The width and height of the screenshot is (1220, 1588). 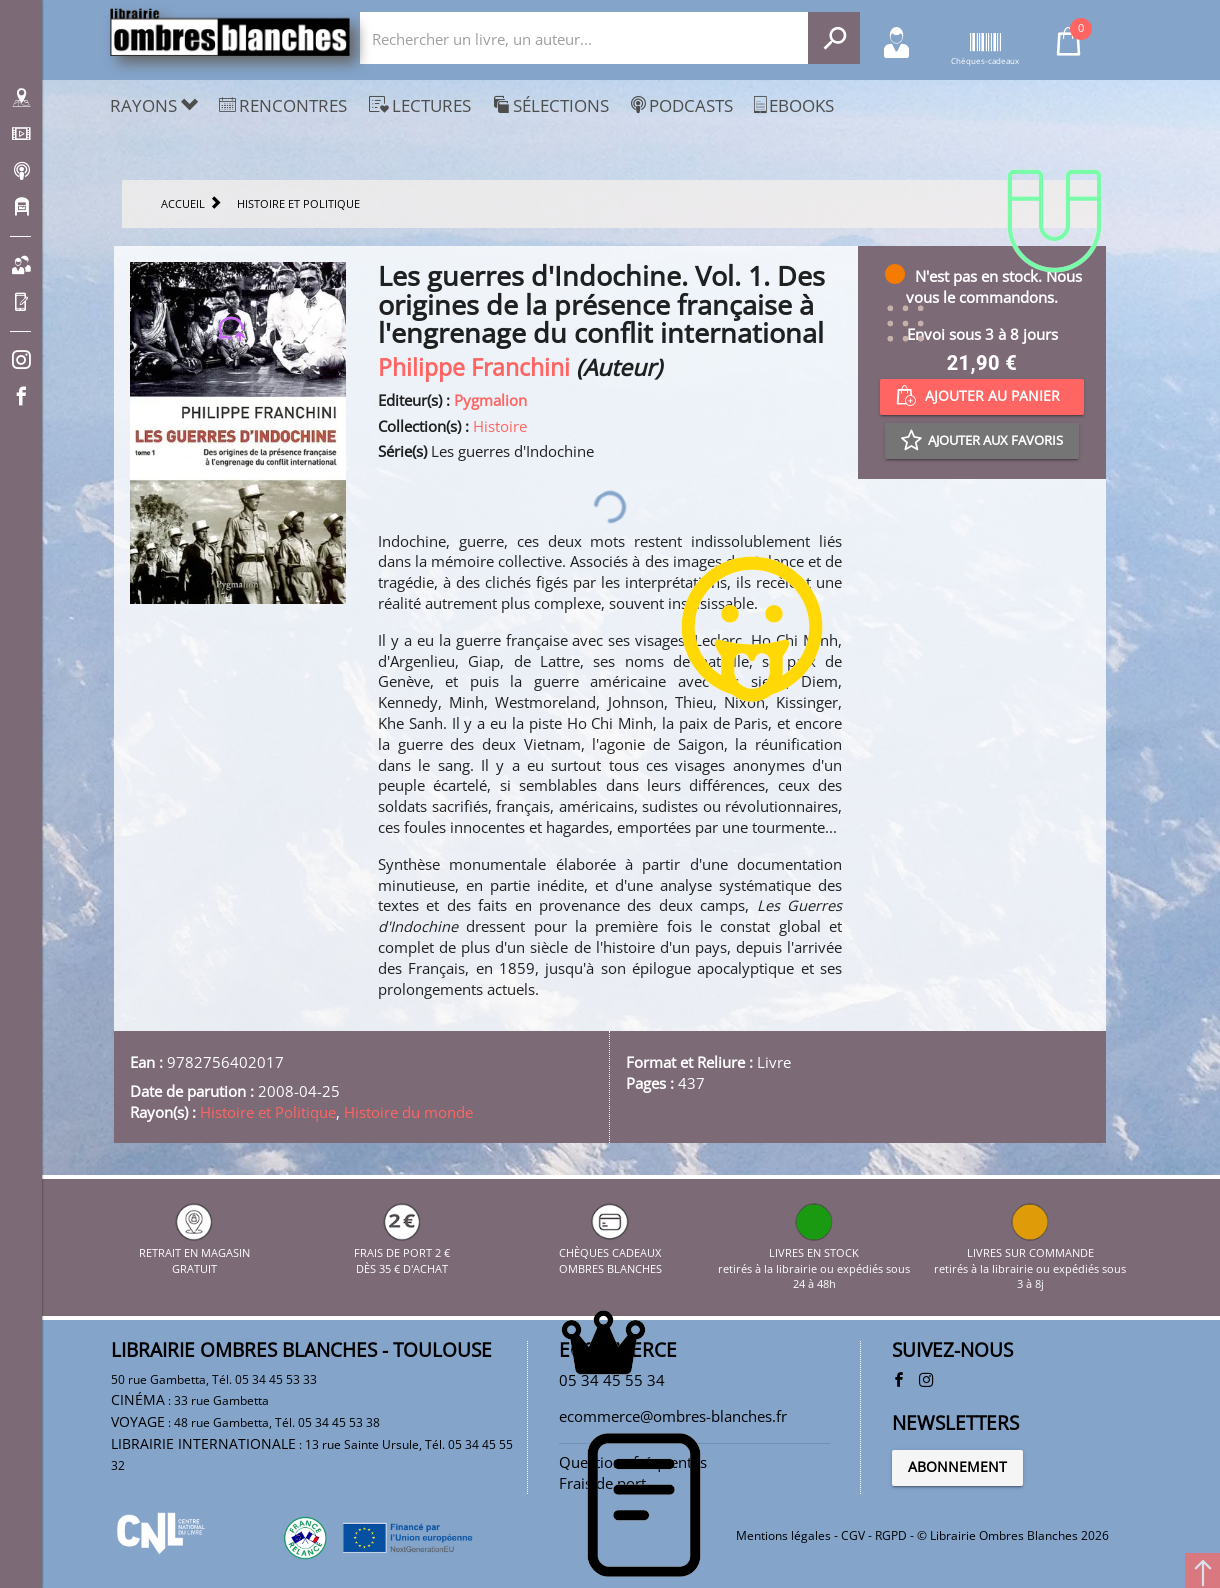 What do you see at coordinates (231, 328) in the screenshot?
I see `send a message` at bounding box center [231, 328].